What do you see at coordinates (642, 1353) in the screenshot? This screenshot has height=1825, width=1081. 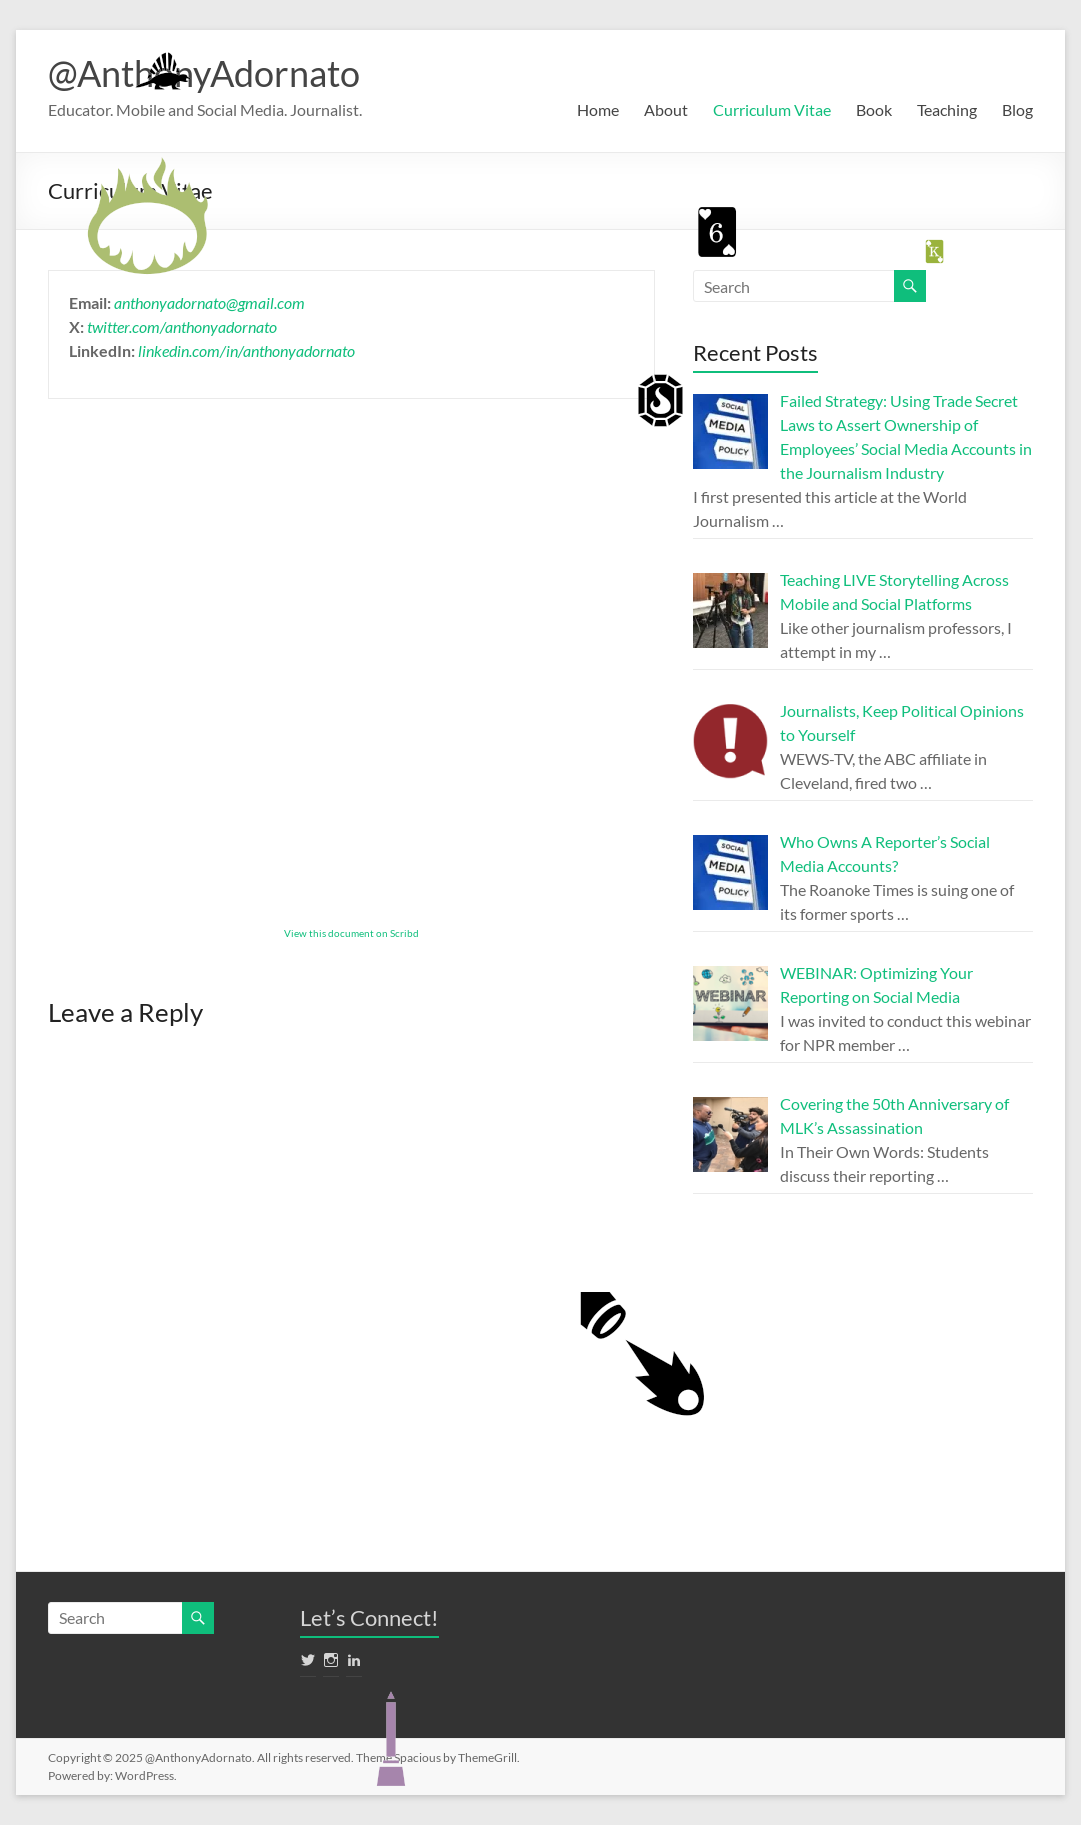 I see `fire projectile or launch attack` at bounding box center [642, 1353].